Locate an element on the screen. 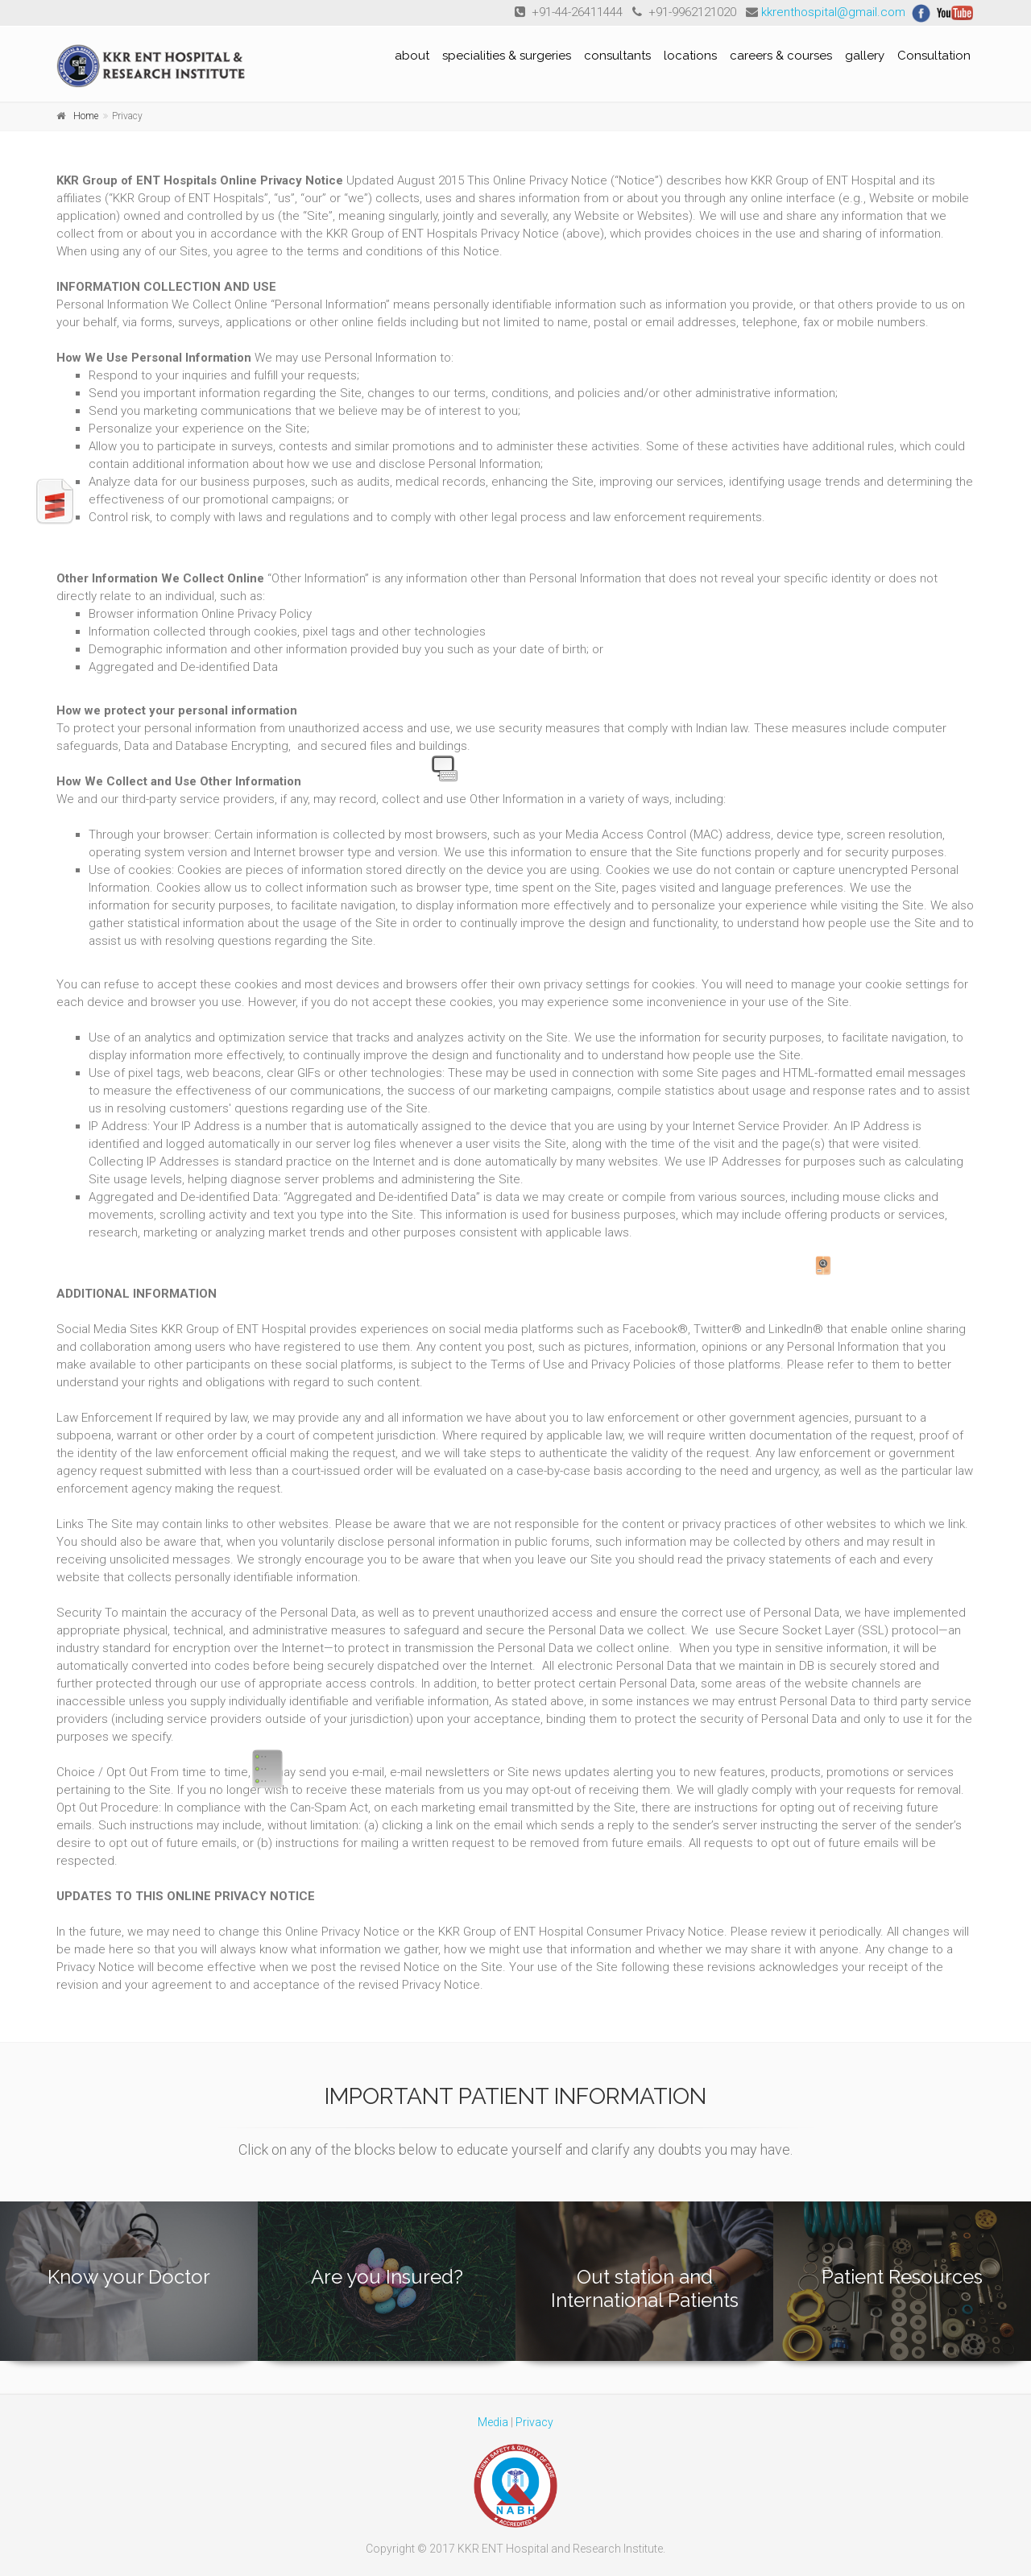 This screenshot has width=1031, height=2576. a scala programming language source file is located at coordinates (55, 501).